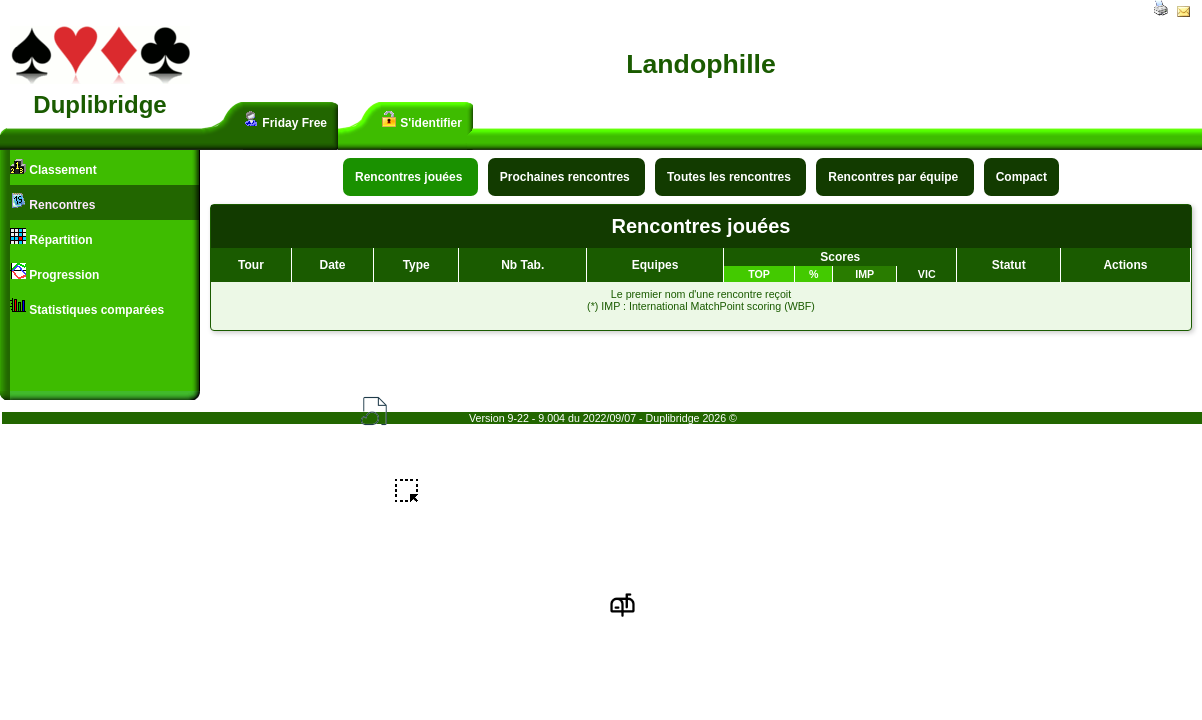  What do you see at coordinates (375, 411) in the screenshot?
I see `access cloud-synced documents` at bounding box center [375, 411].